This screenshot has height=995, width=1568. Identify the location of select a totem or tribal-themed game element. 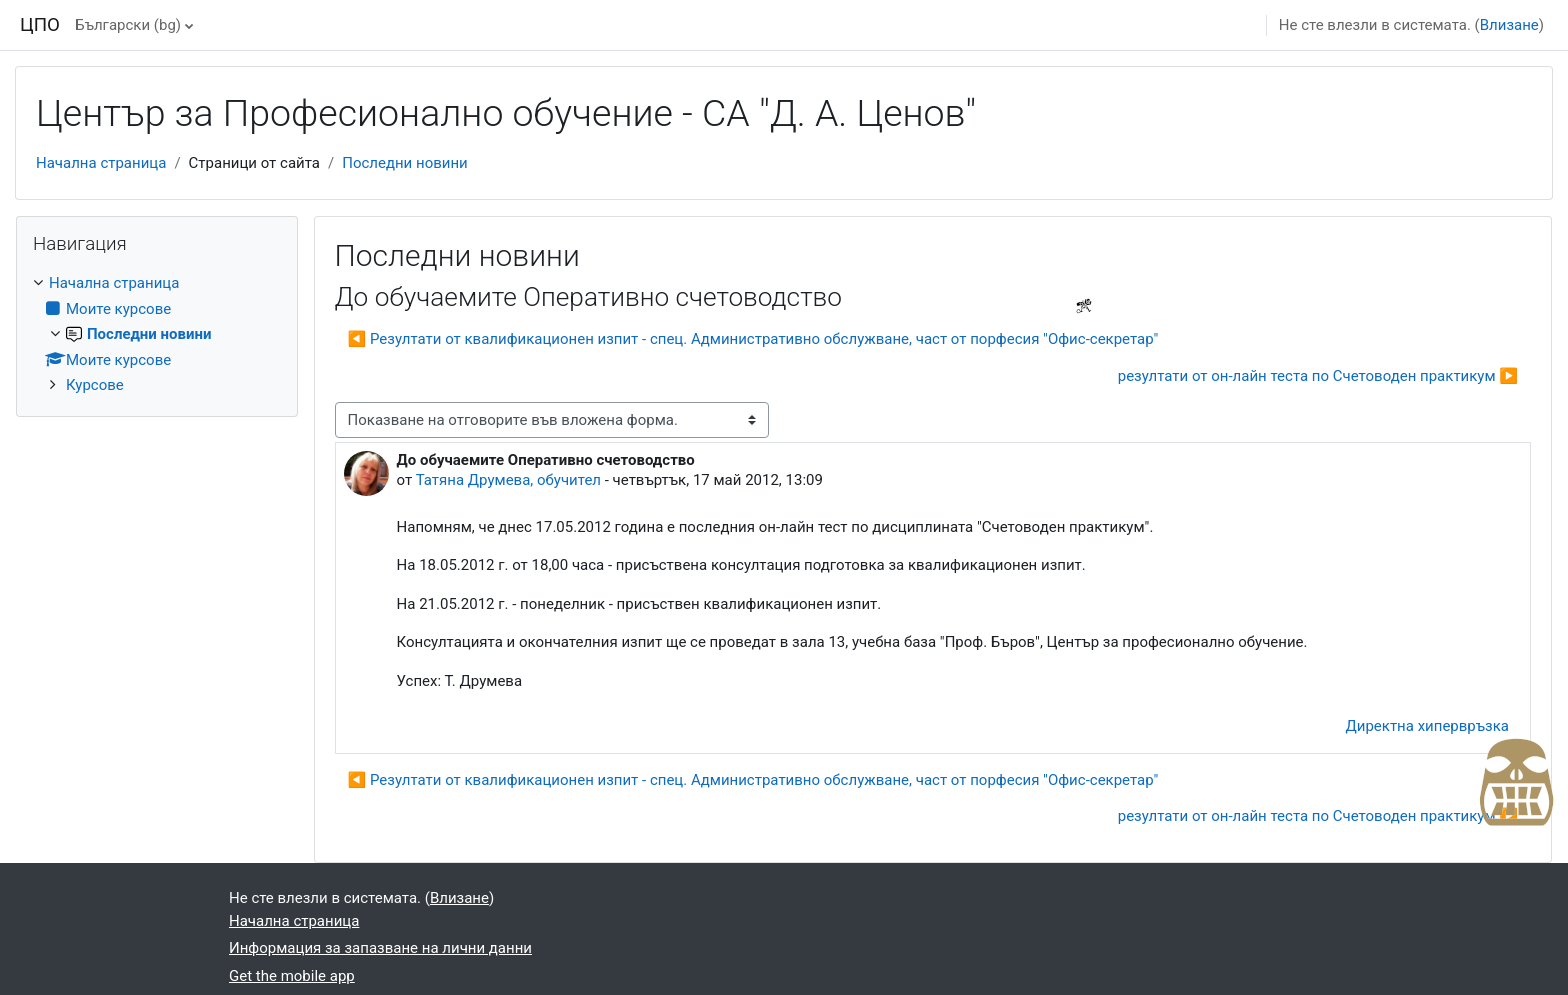
(1517, 782).